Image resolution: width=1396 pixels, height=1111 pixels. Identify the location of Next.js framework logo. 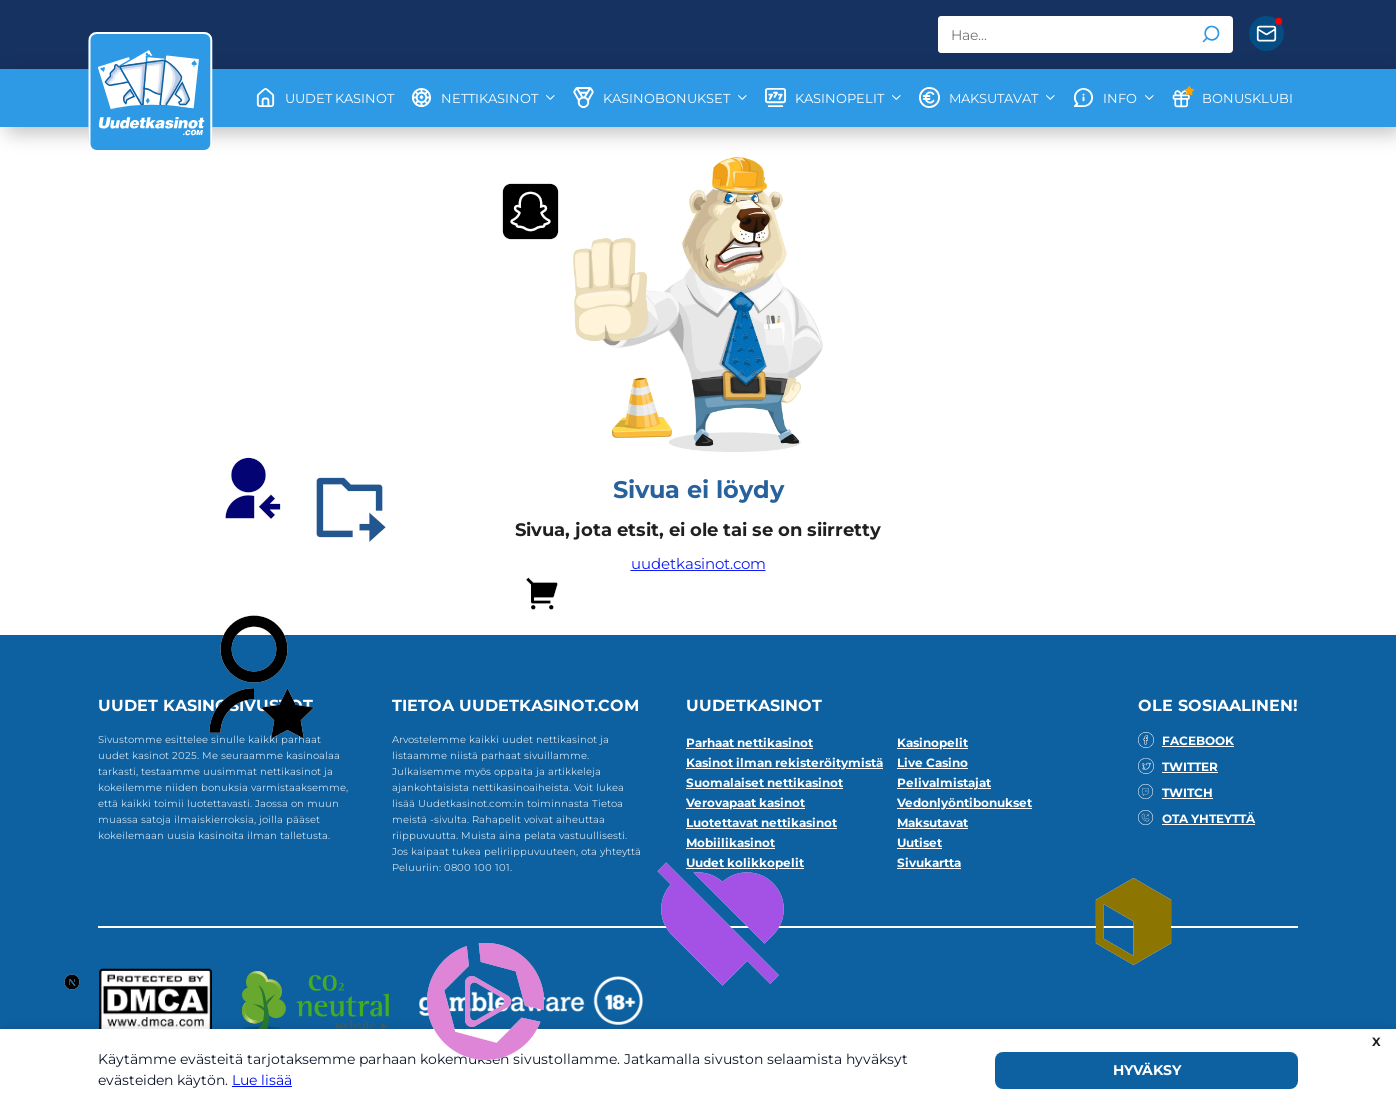
(72, 982).